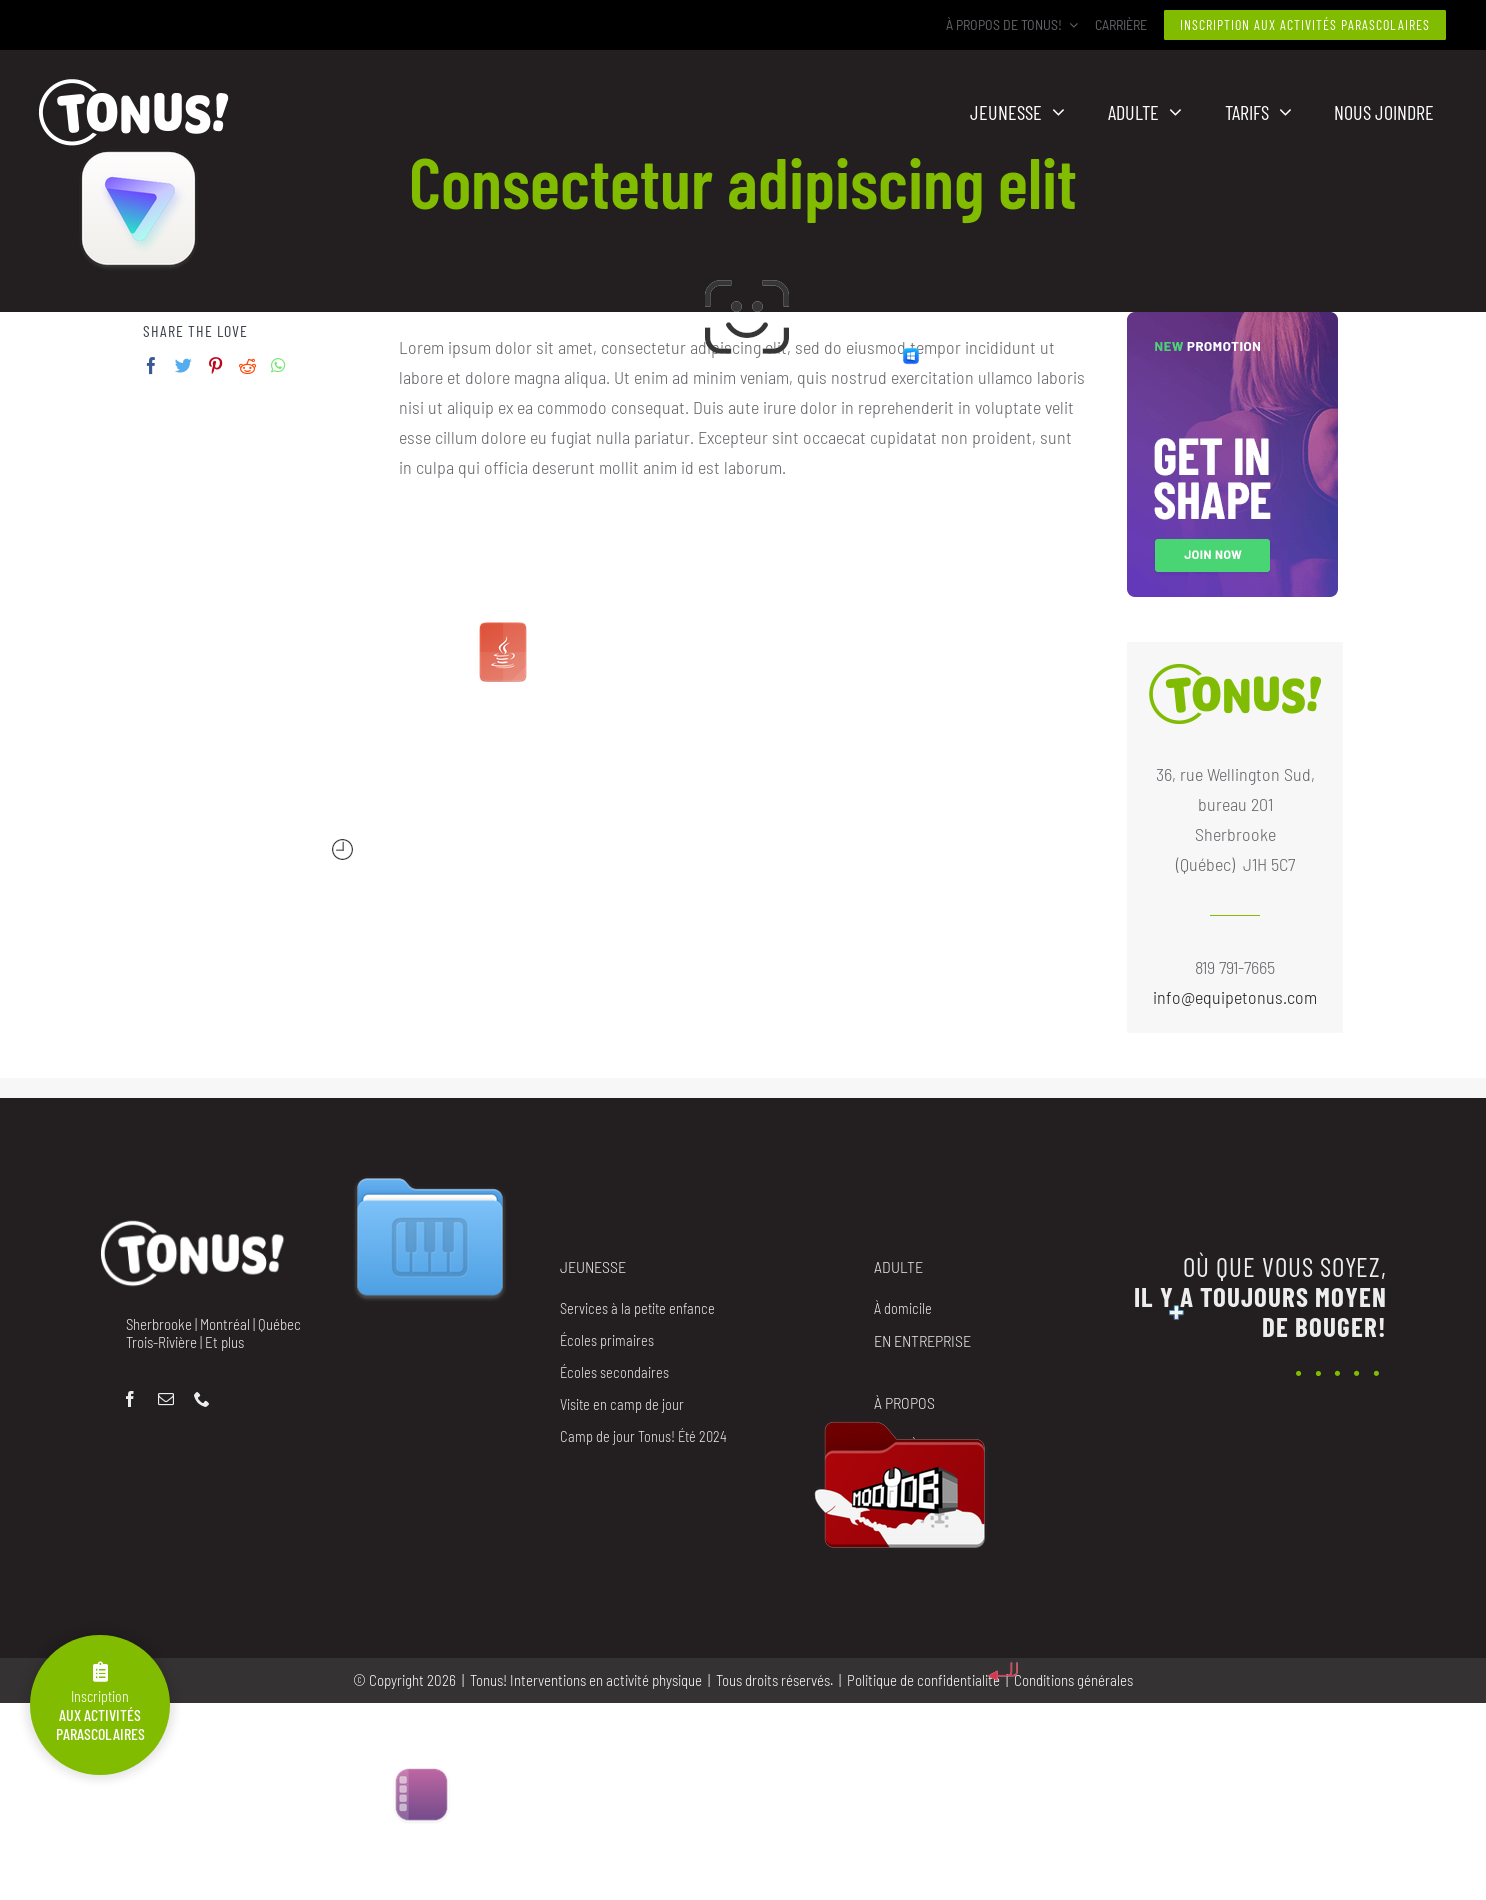 Image resolution: width=1486 pixels, height=1900 pixels. What do you see at coordinates (911, 356) in the screenshot?
I see `launch wine windows compatibility layer` at bounding box center [911, 356].